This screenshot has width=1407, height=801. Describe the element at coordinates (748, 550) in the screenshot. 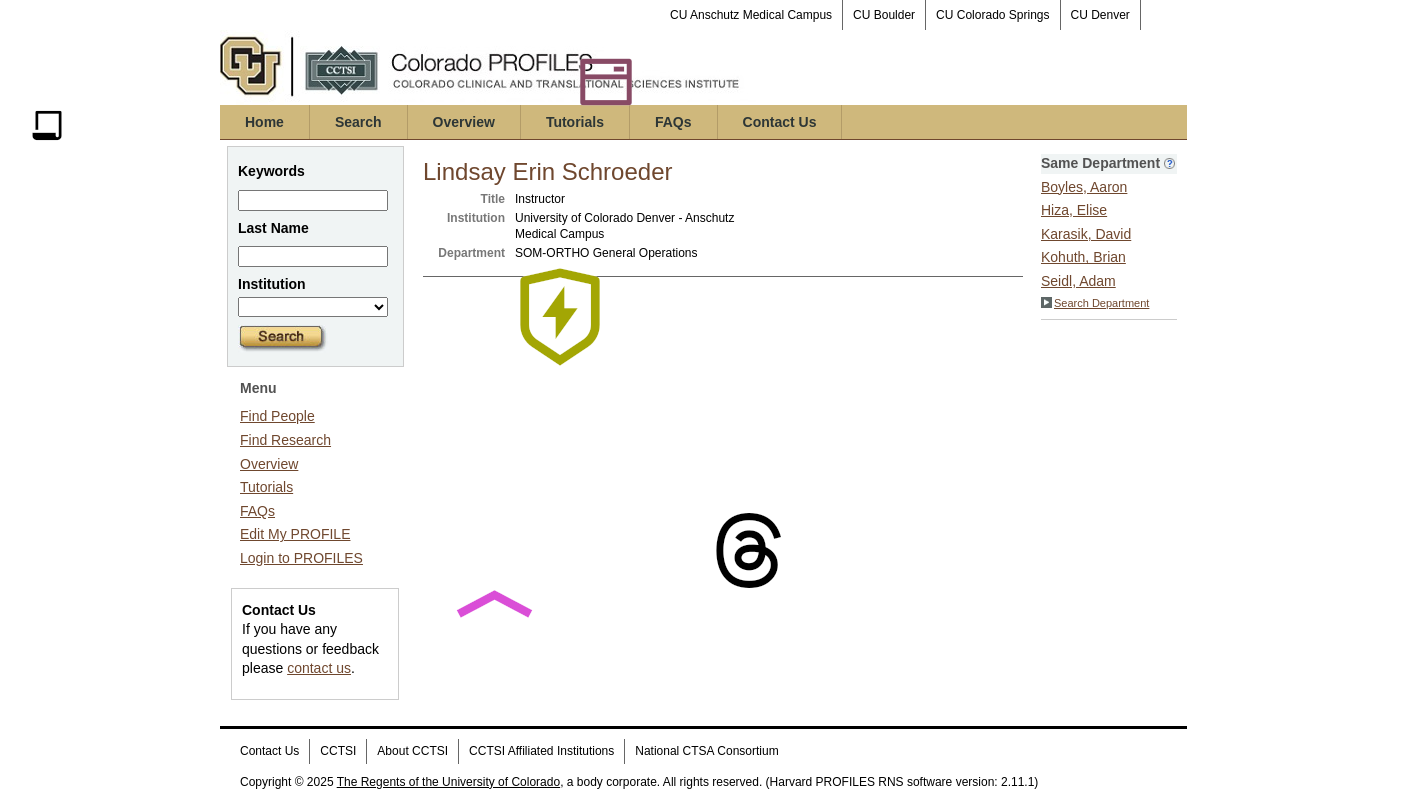

I see `open the Threads app` at that location.